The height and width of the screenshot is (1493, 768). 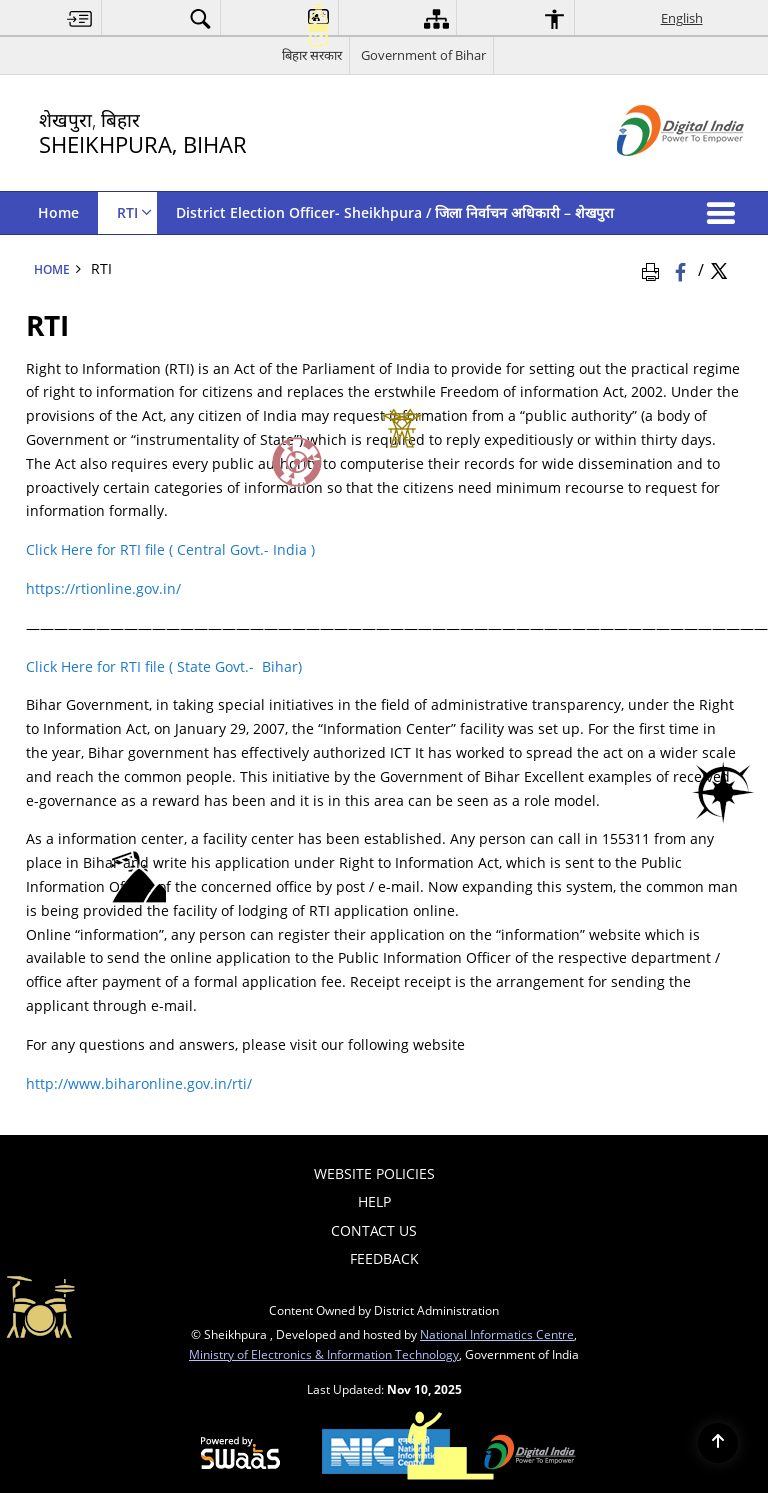 What do you see at coordinates (402, 429) in the screenshot?
I see `indicates power grid or electrical infrastructure` at bounding box center [402, 429].